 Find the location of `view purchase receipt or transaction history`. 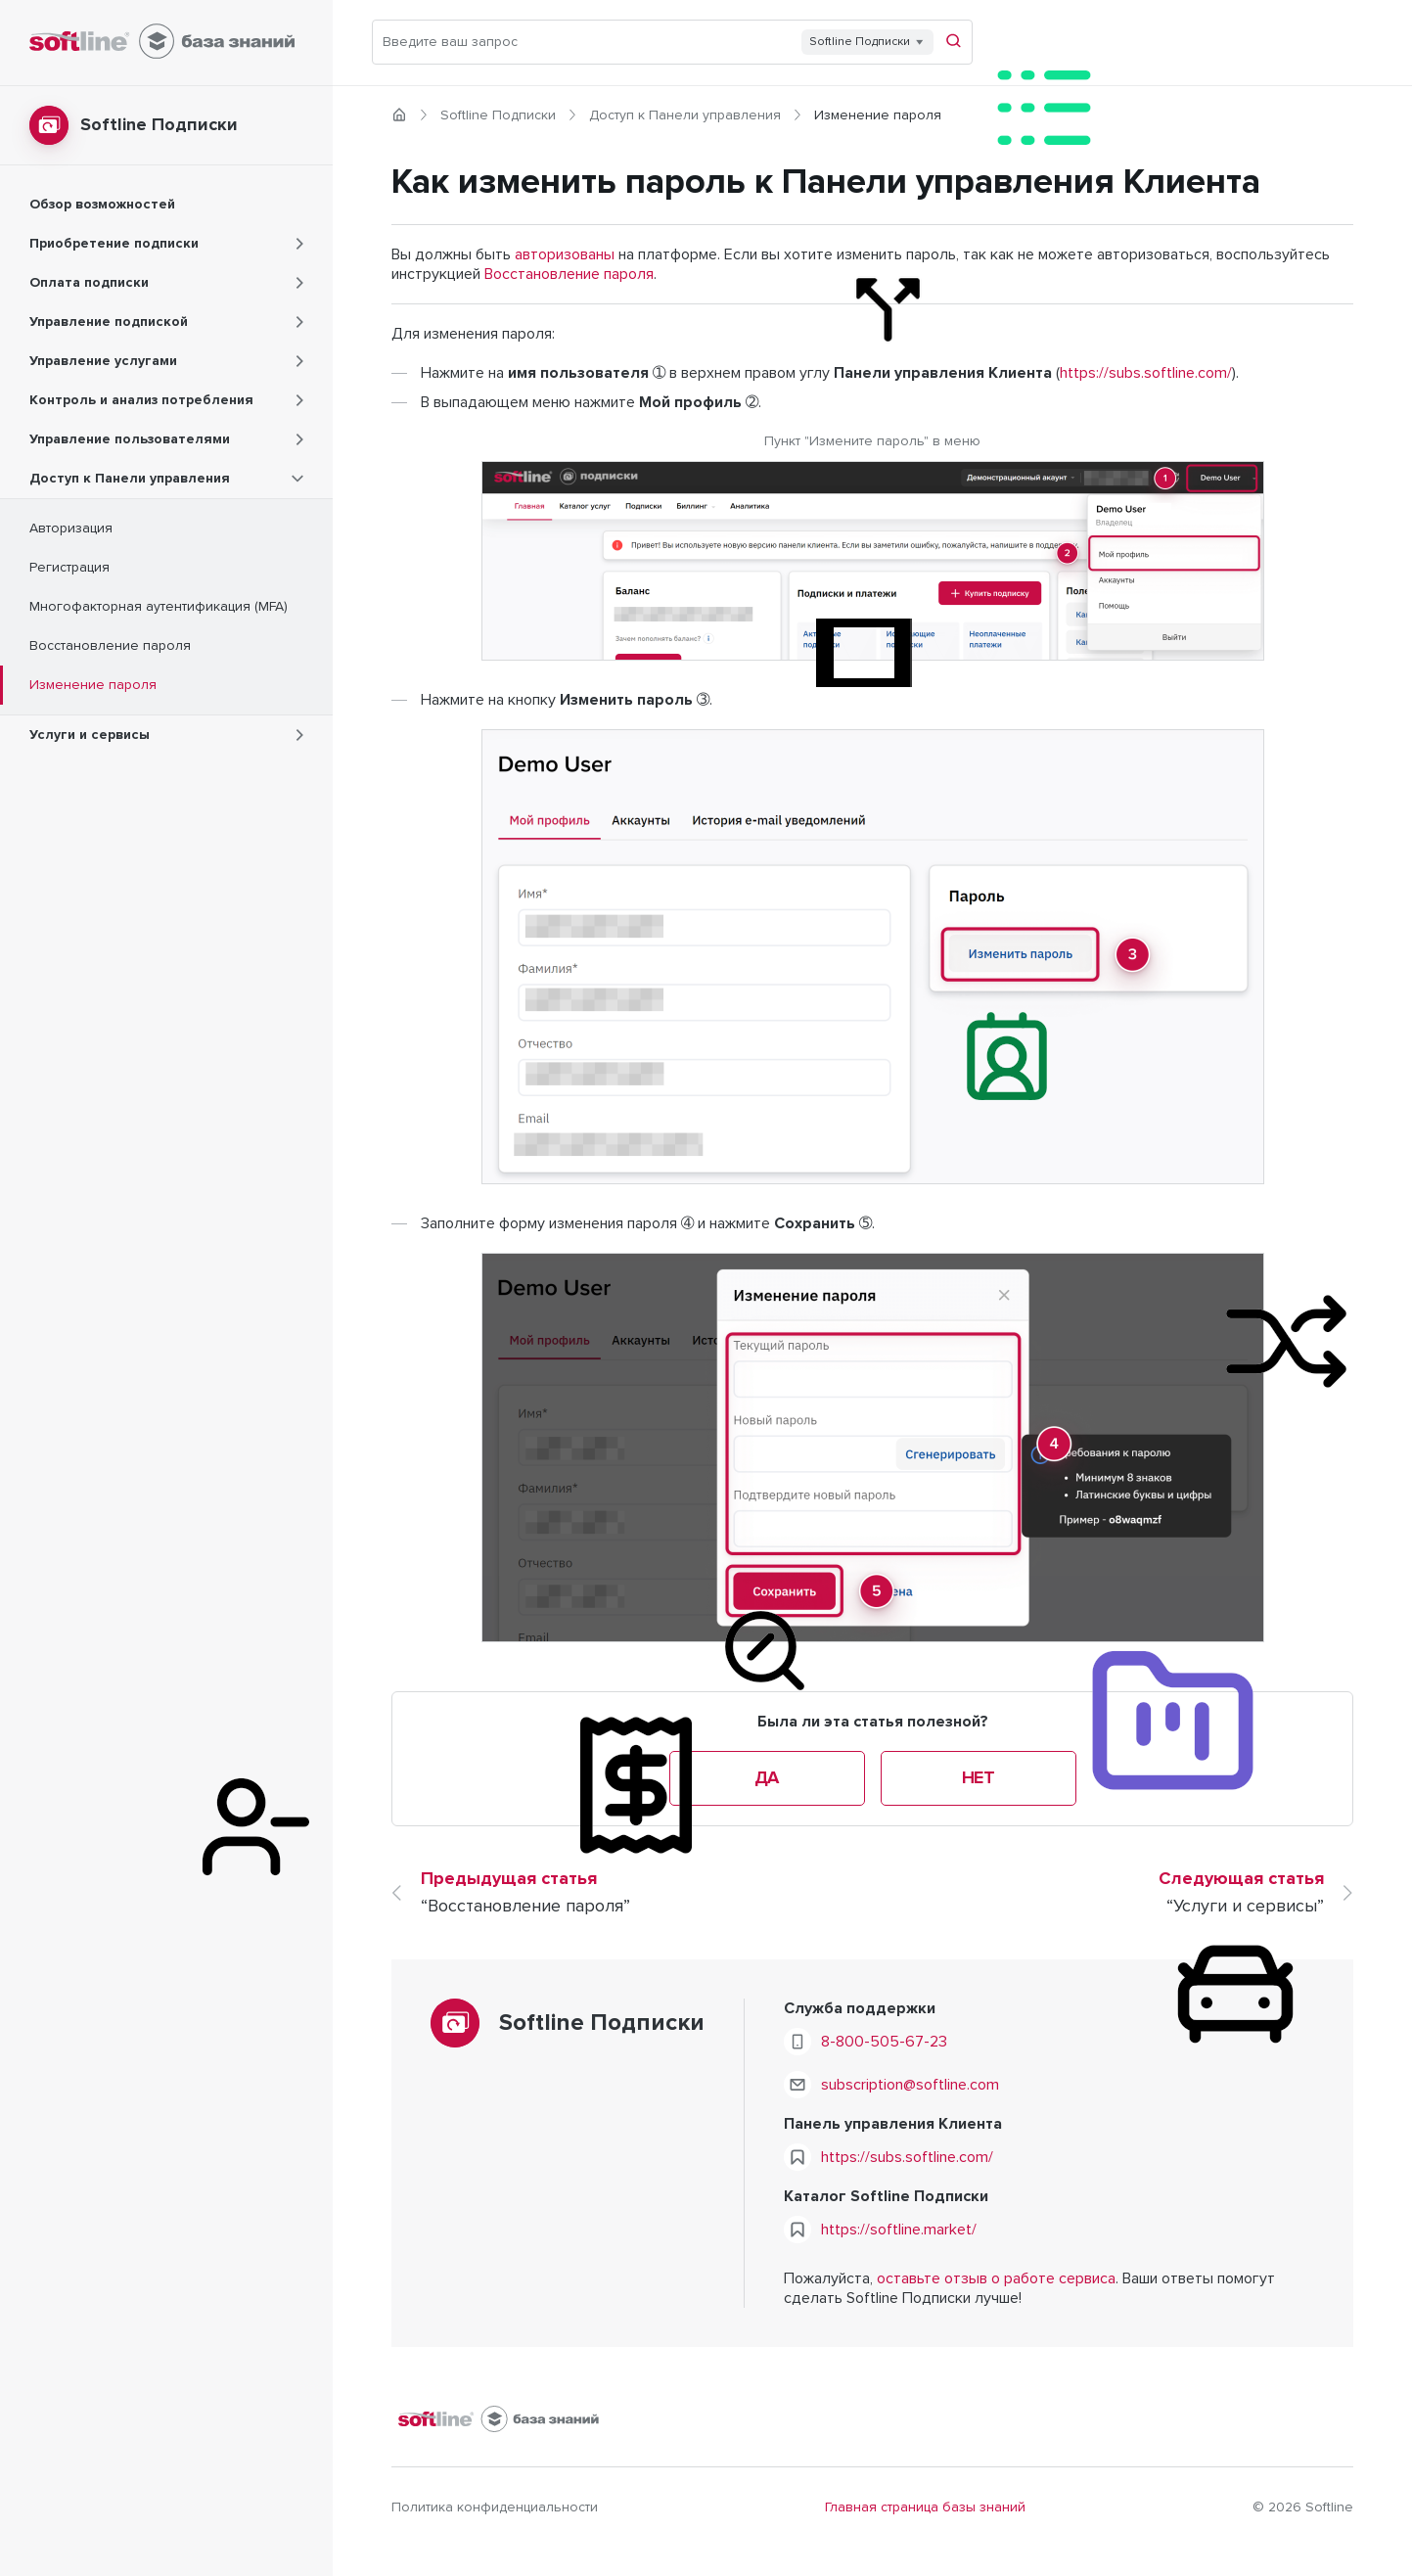

view purchase receipt or transaction history is located at coordinates (636, 1785).